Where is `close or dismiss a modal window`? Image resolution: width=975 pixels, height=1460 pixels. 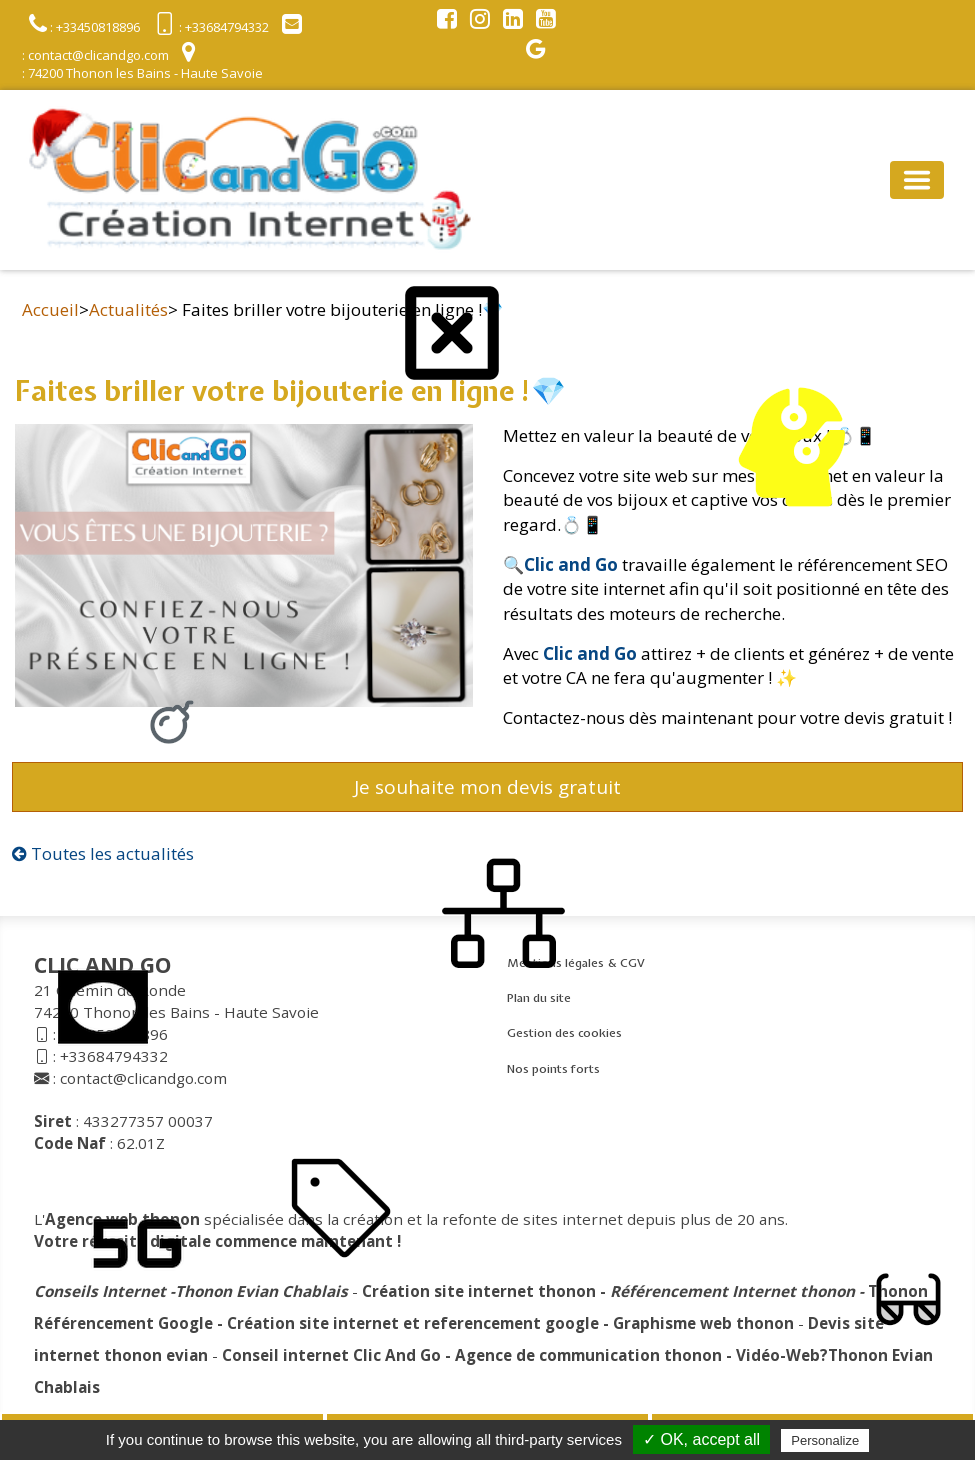
close or dismiss a modal window is located at coordinates (452, 333).